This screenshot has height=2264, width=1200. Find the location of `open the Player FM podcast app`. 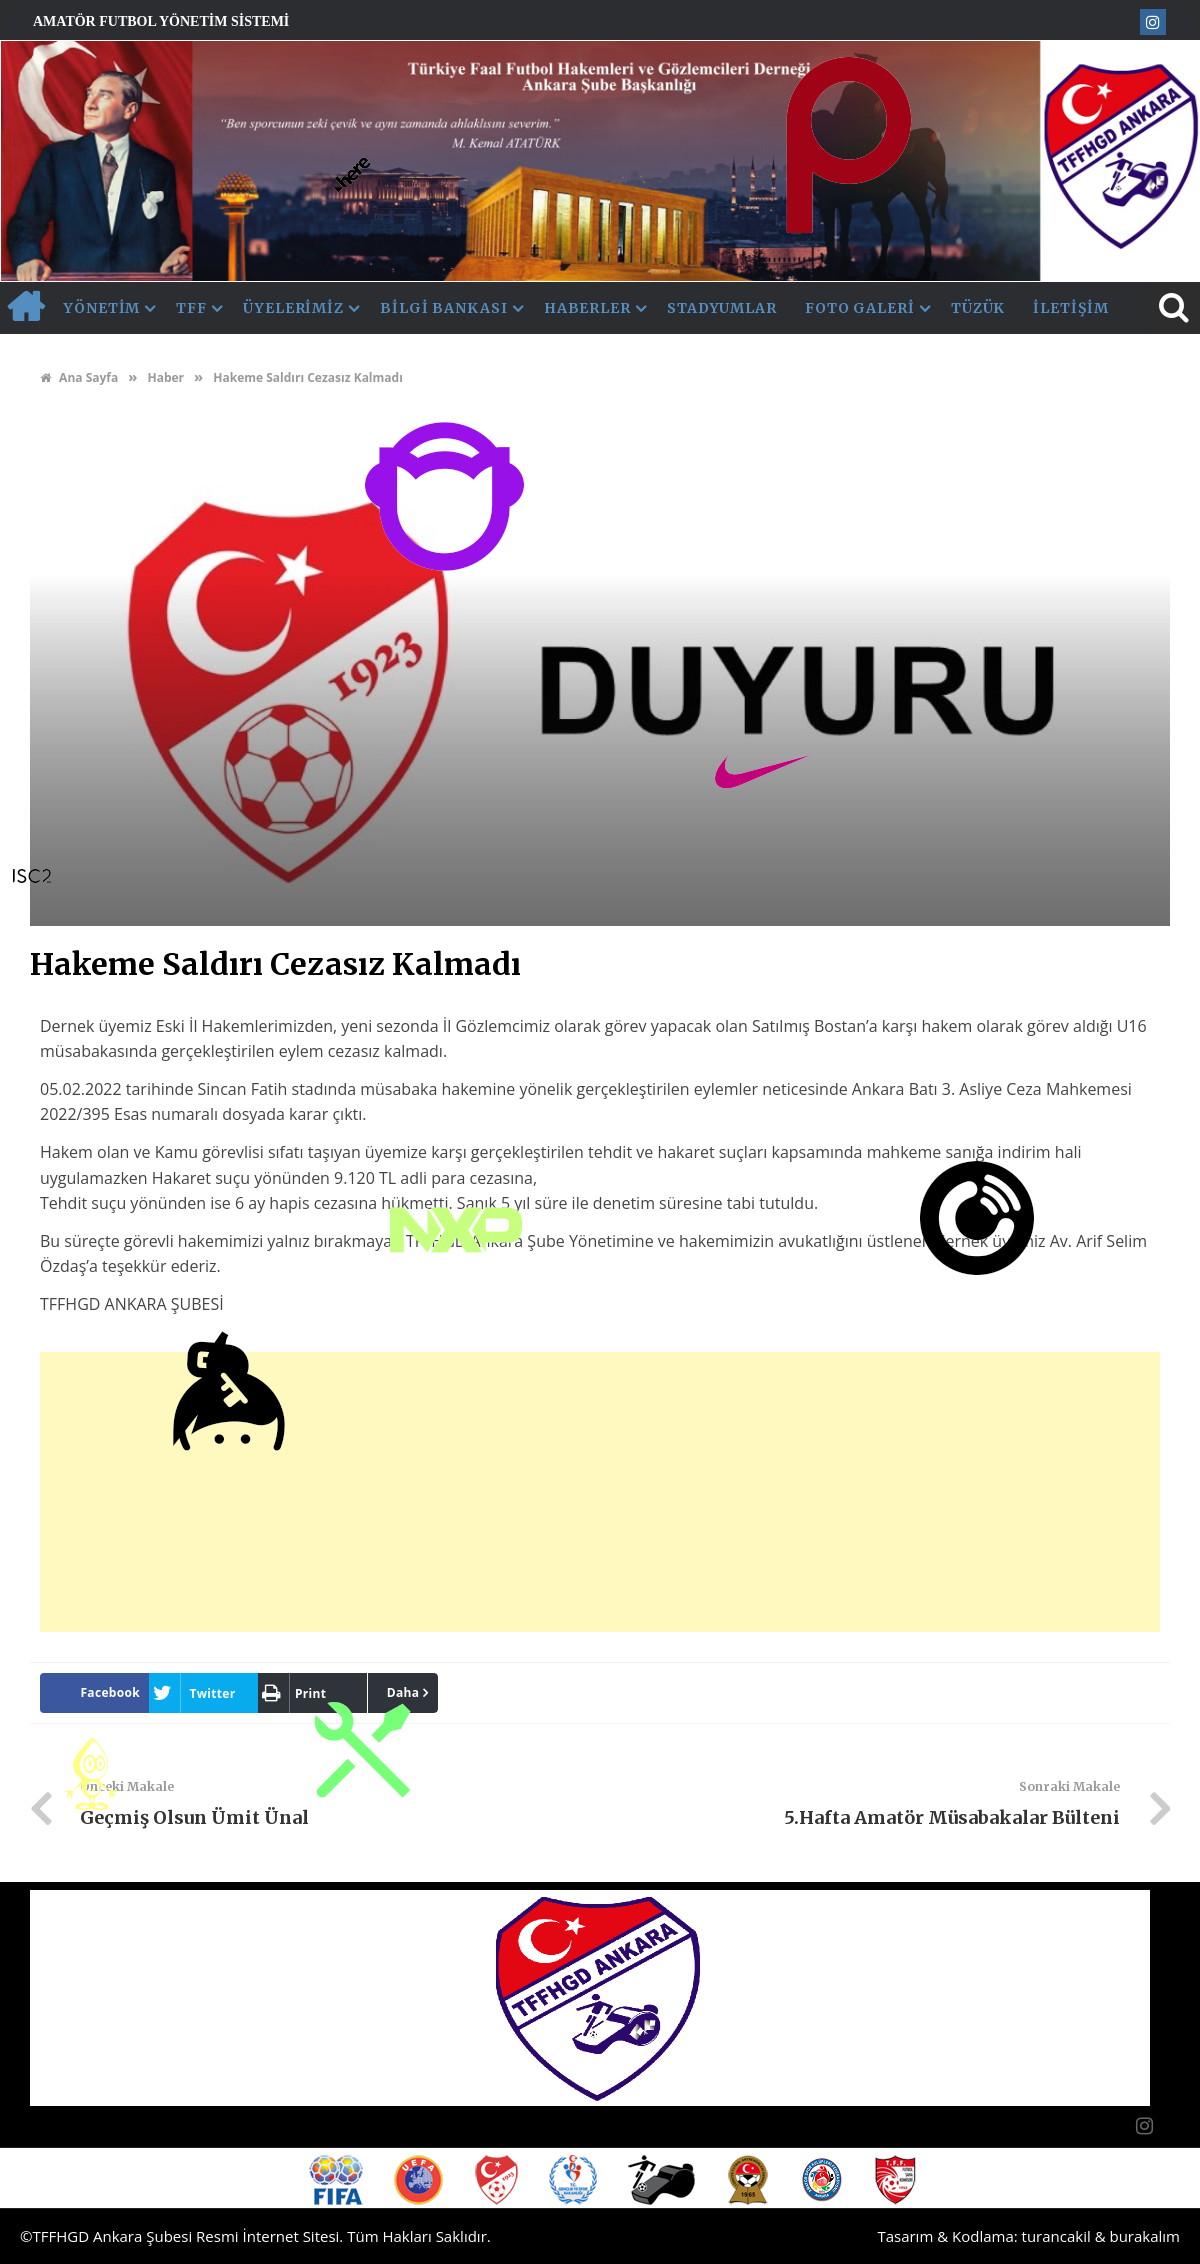

open the Player FM podcast app is located at coordinates (977, 1218).